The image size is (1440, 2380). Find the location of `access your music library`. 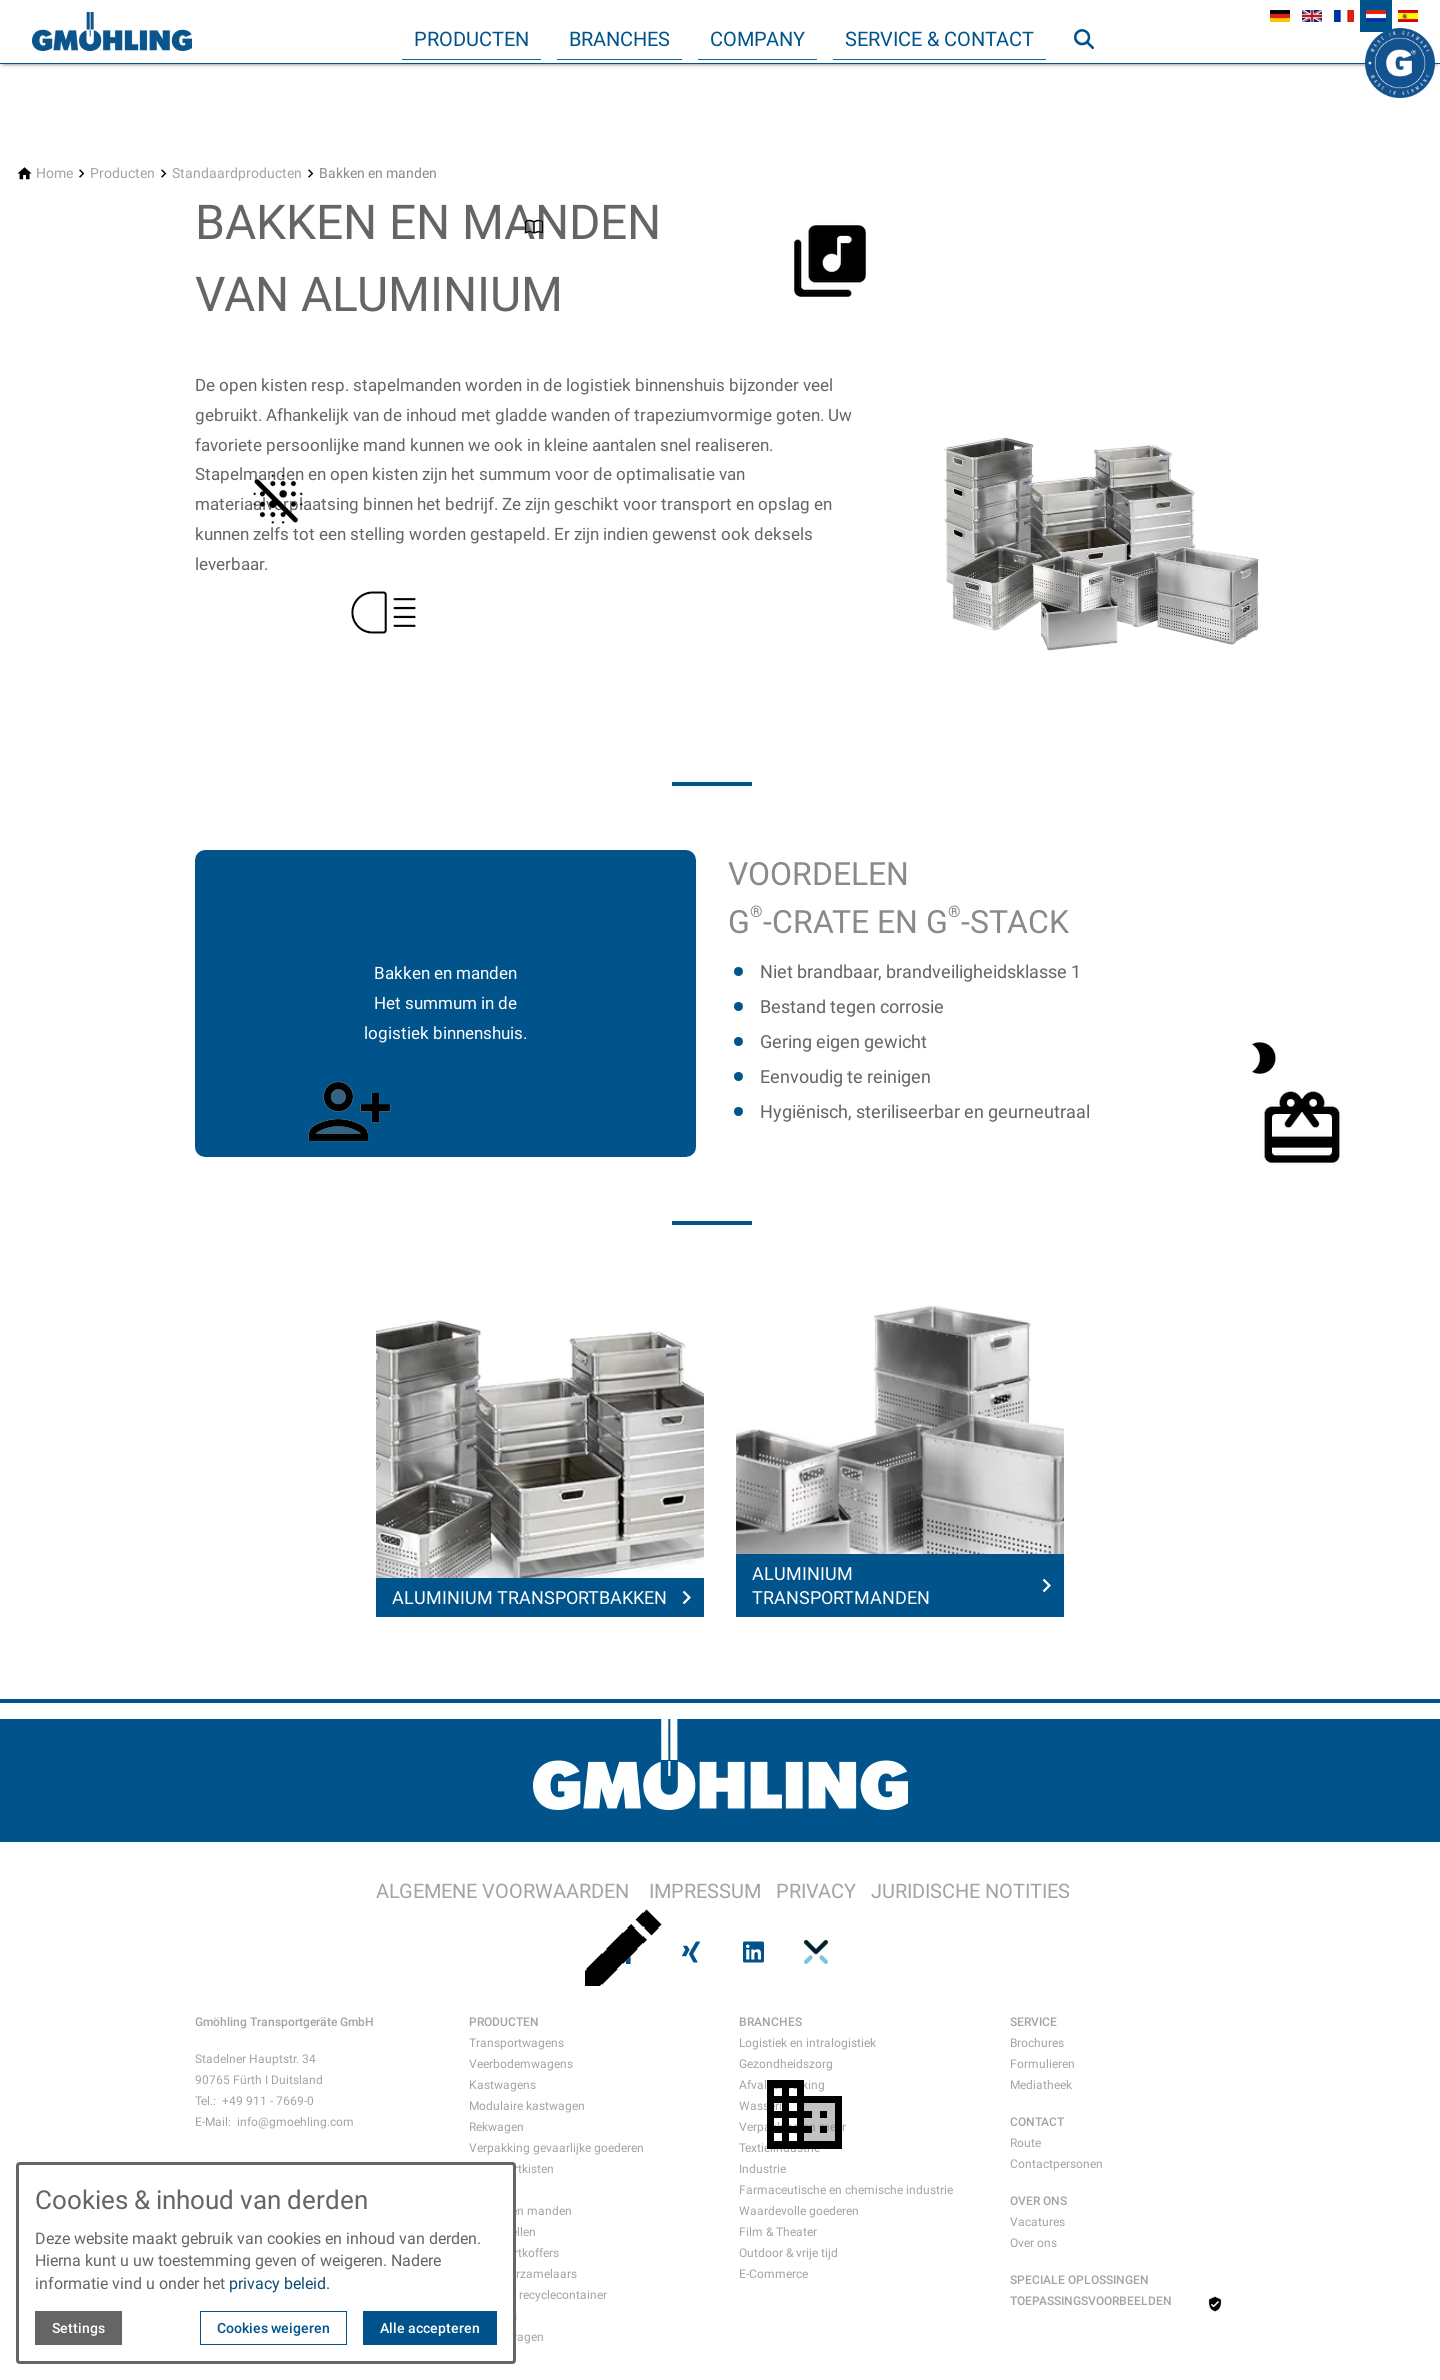

access your music library is located at coordinates (830, 261).